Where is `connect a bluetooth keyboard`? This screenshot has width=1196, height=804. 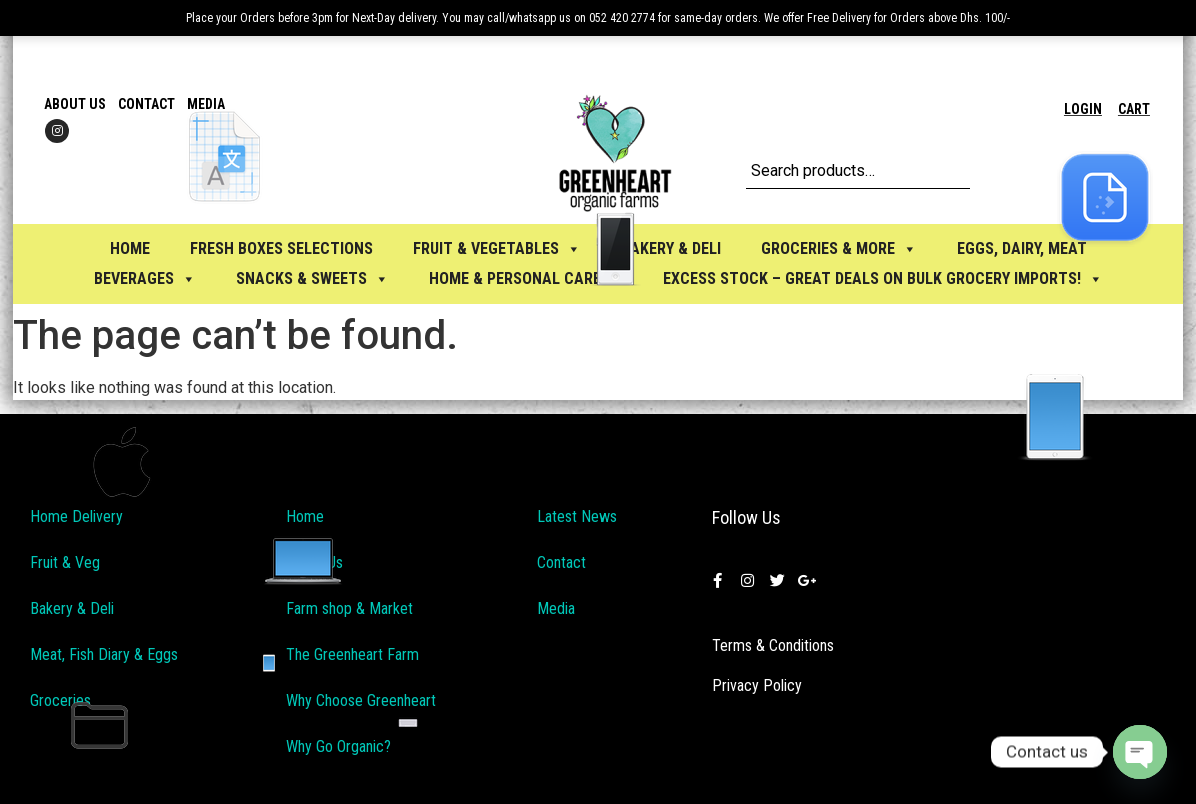
connect a bluetooth keyboard is located at coordinates (408, 723).